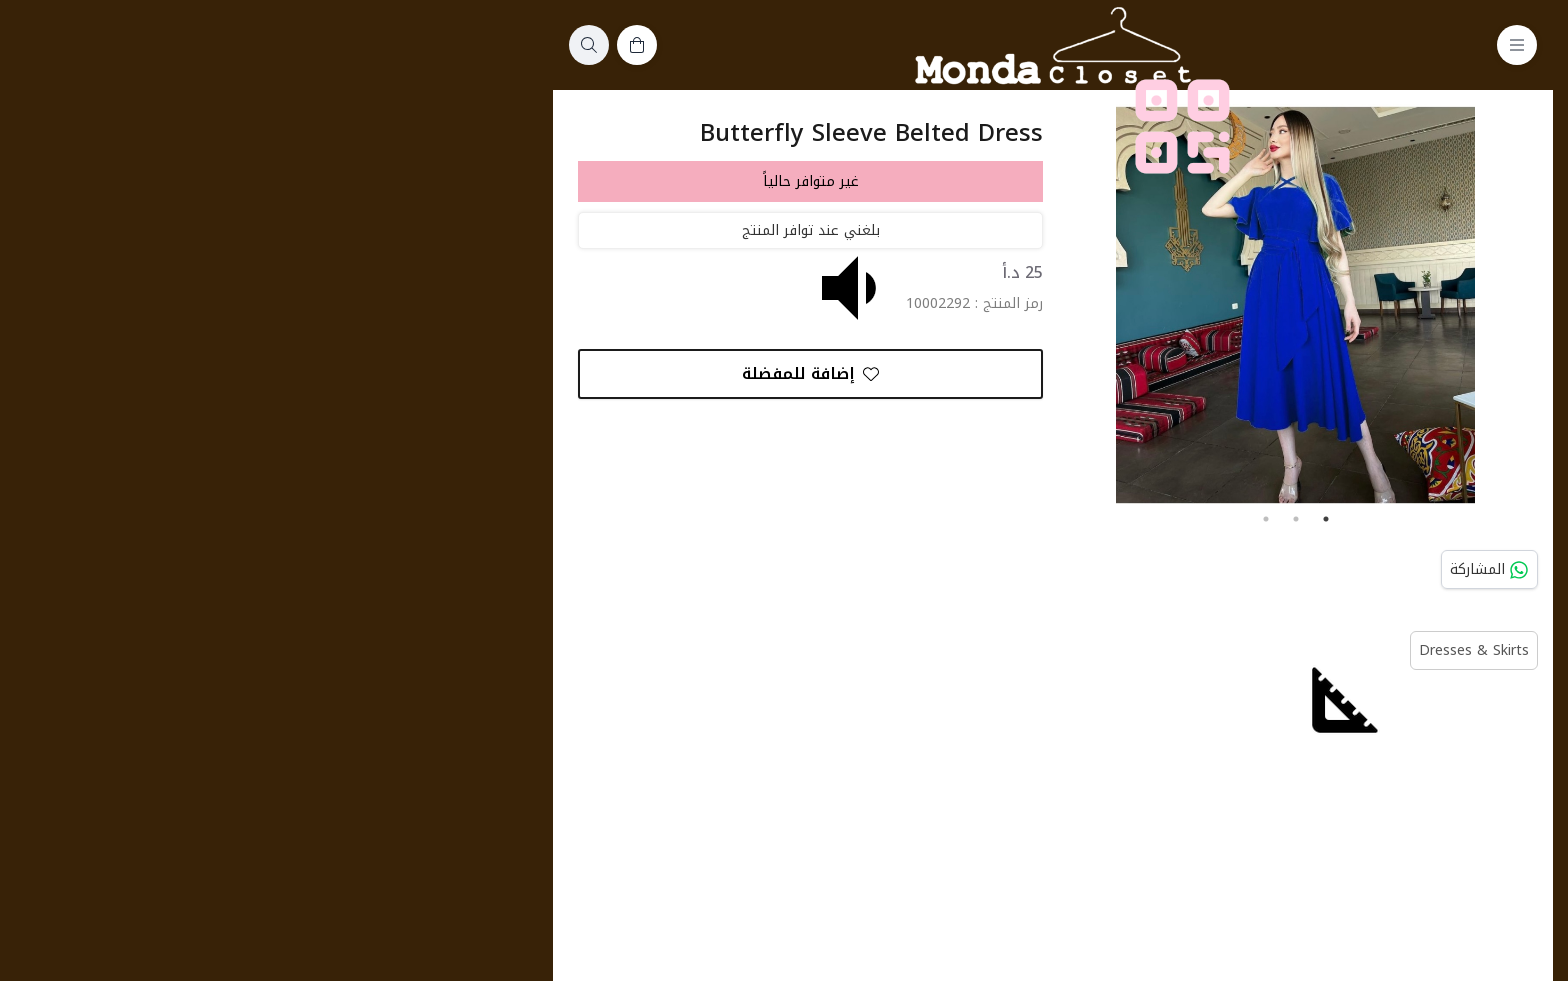  I want to click on measure area or square footage, so click(1346, 698).